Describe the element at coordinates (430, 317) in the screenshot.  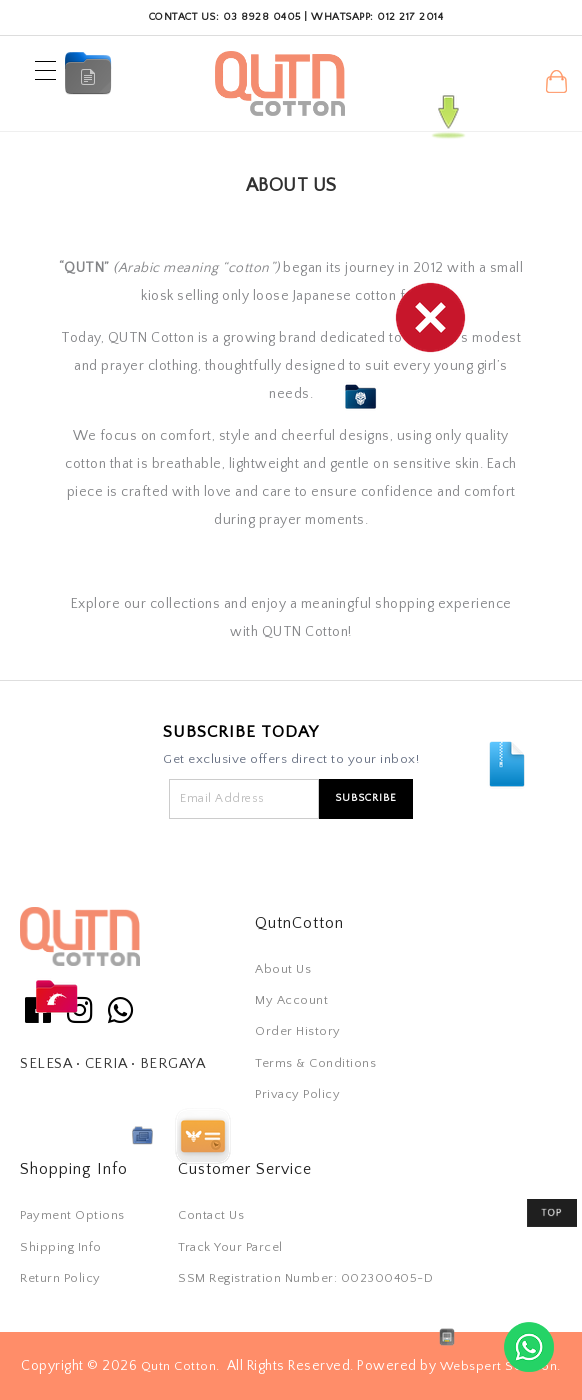
I see `cancel or clear a calculation` at that location.